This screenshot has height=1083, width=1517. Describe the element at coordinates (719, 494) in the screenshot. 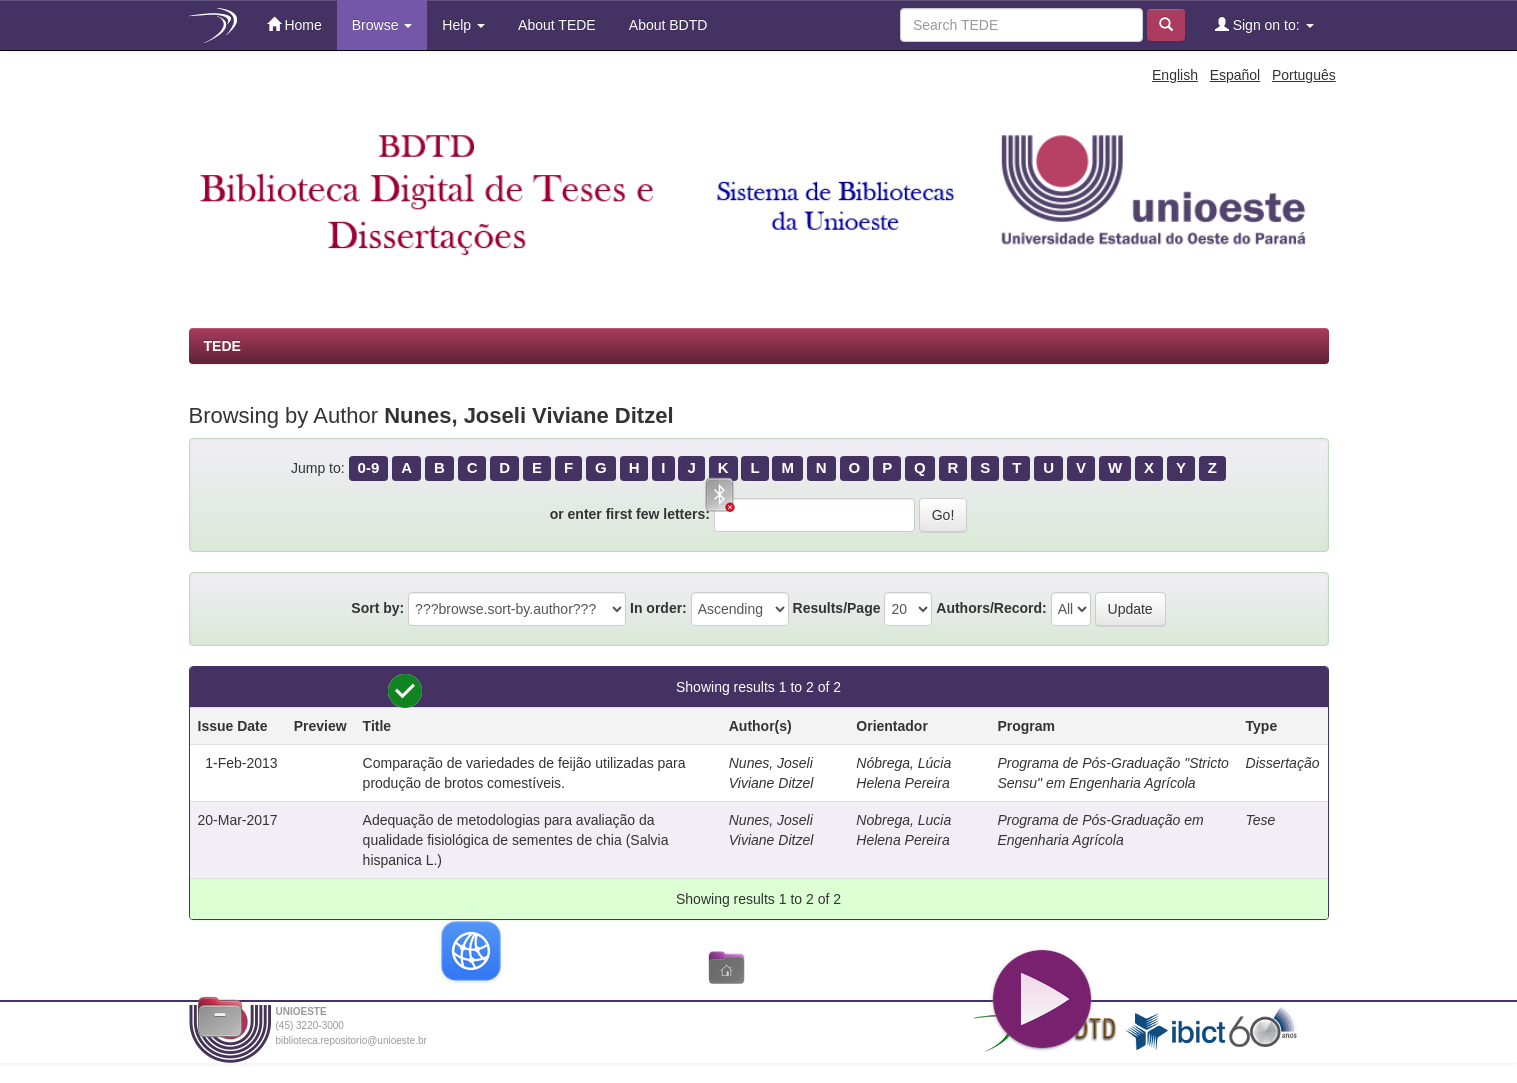

I see `bluetooth is currently disabled` at that location.